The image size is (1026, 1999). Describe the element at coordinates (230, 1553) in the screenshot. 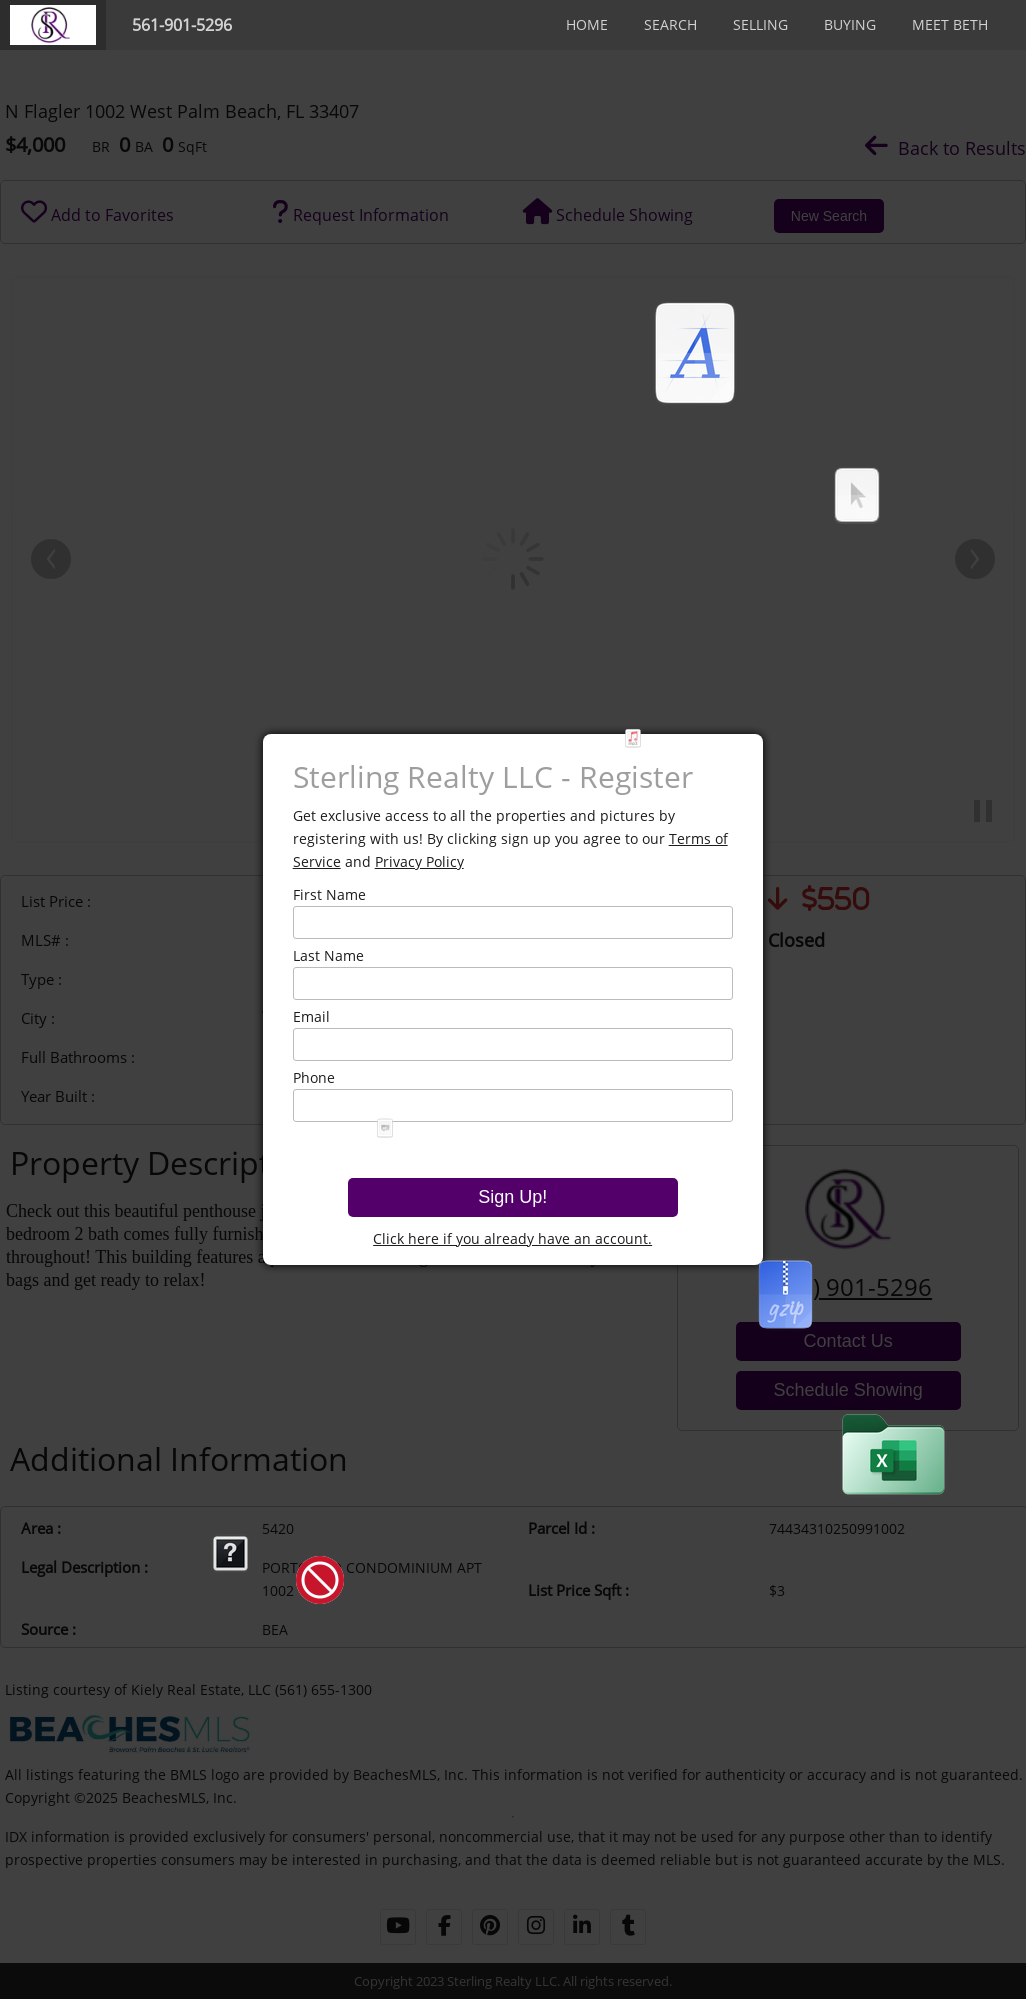

I see `indicates missing or unavailable media file` at that location.